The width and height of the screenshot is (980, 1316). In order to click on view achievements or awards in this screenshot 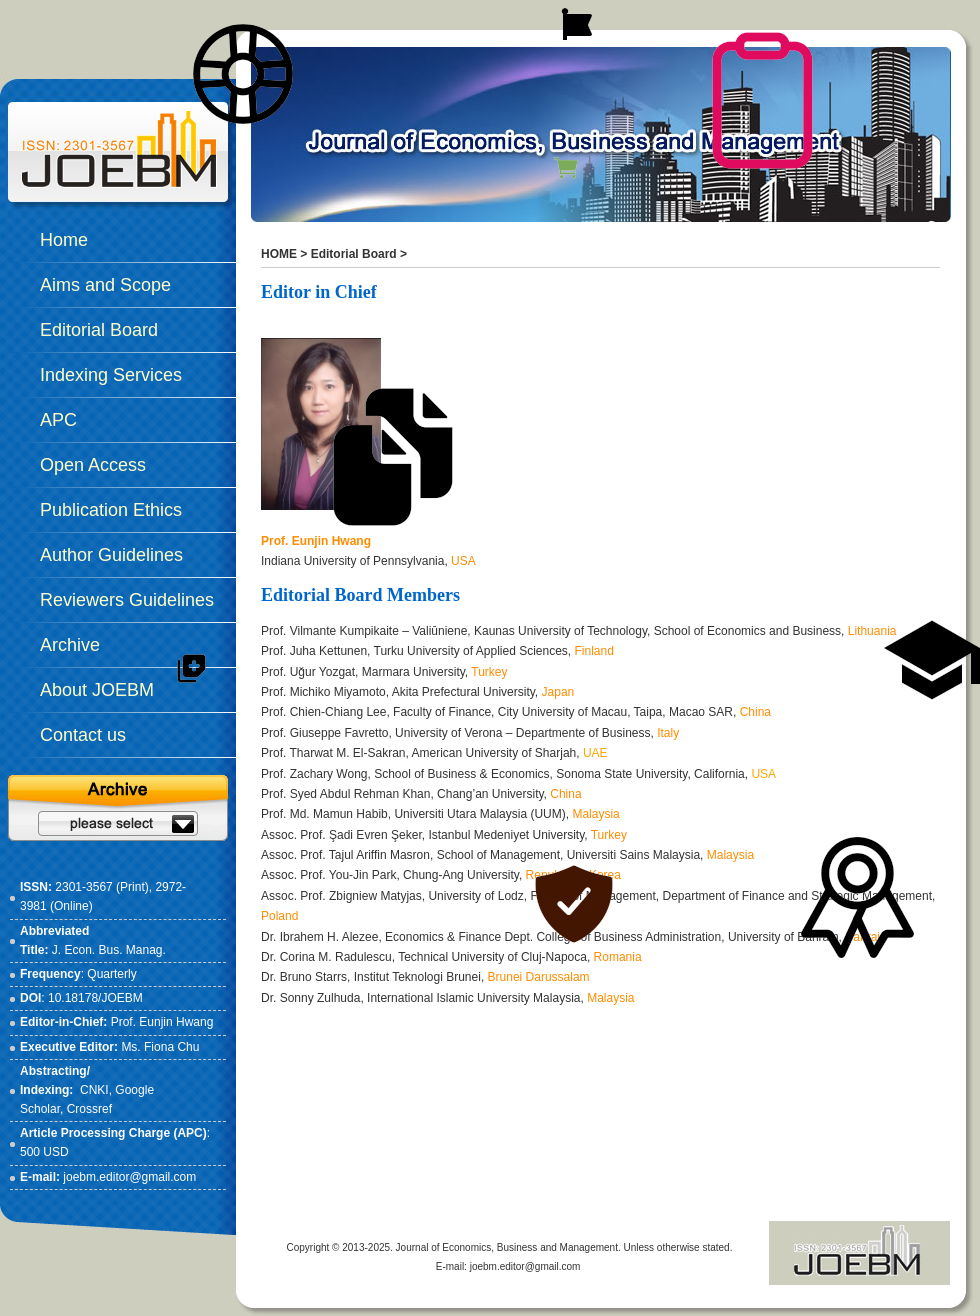, I will do `click(857, 897)`.